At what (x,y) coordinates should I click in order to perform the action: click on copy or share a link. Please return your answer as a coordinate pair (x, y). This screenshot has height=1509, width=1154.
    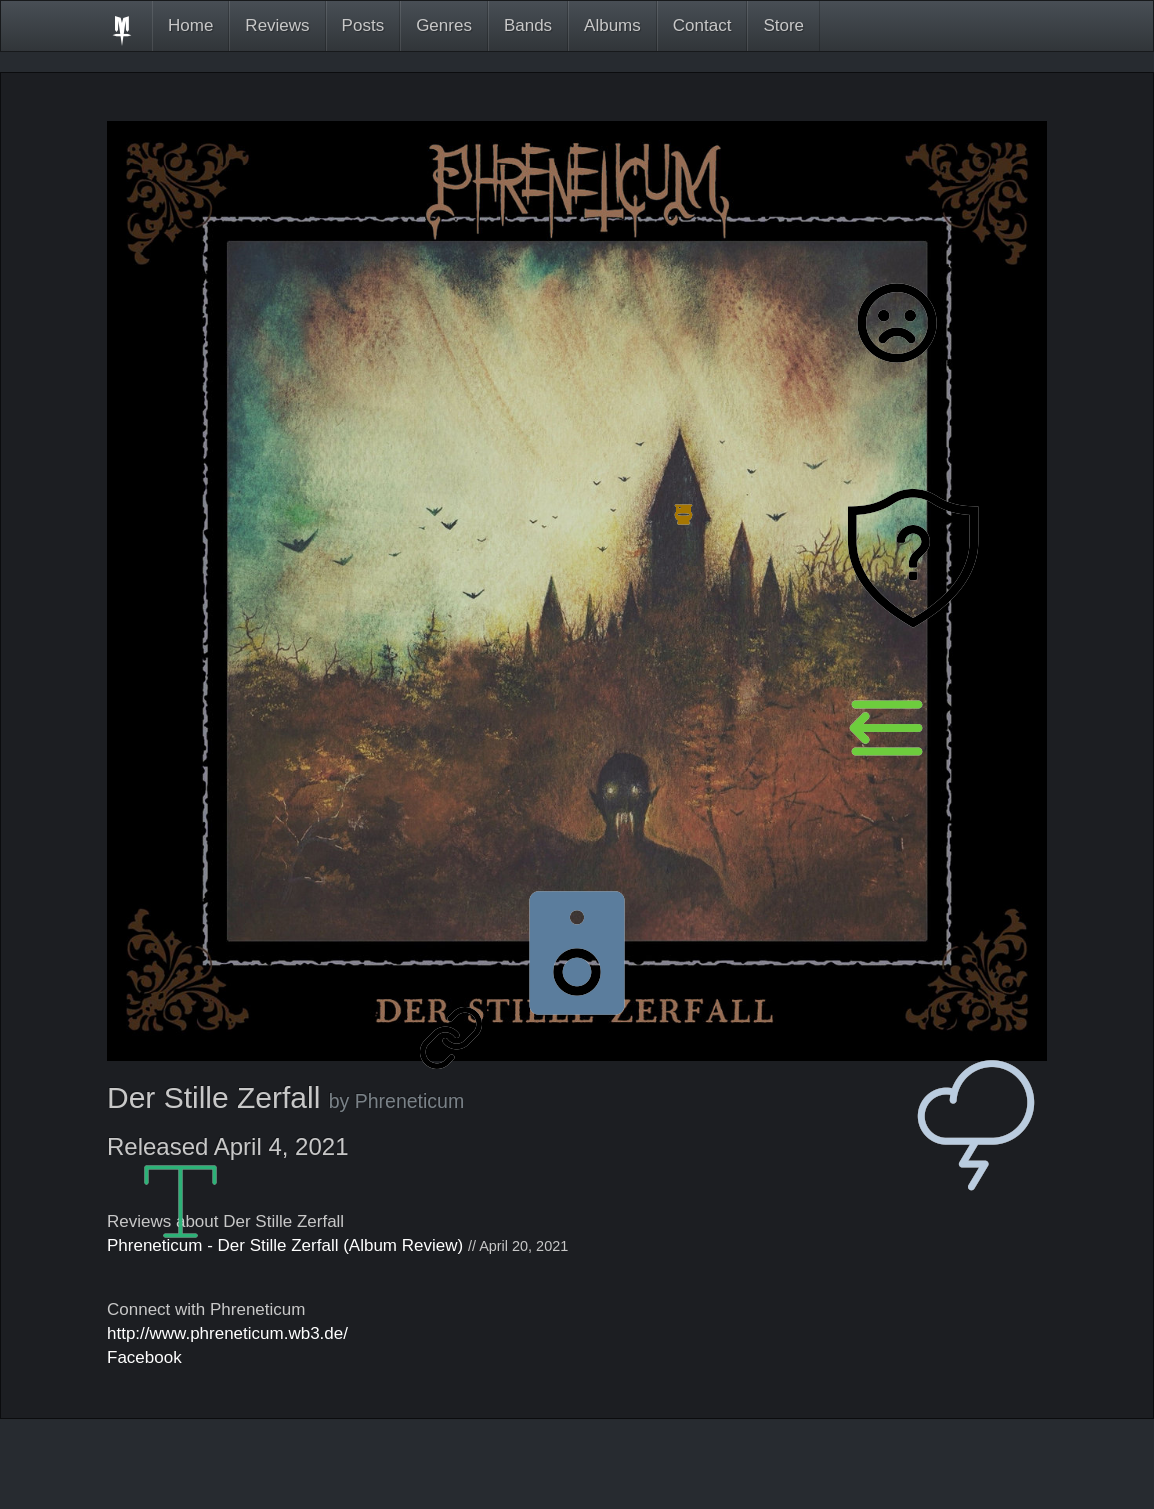
    Looking at the image, I should click on (451, 1038).